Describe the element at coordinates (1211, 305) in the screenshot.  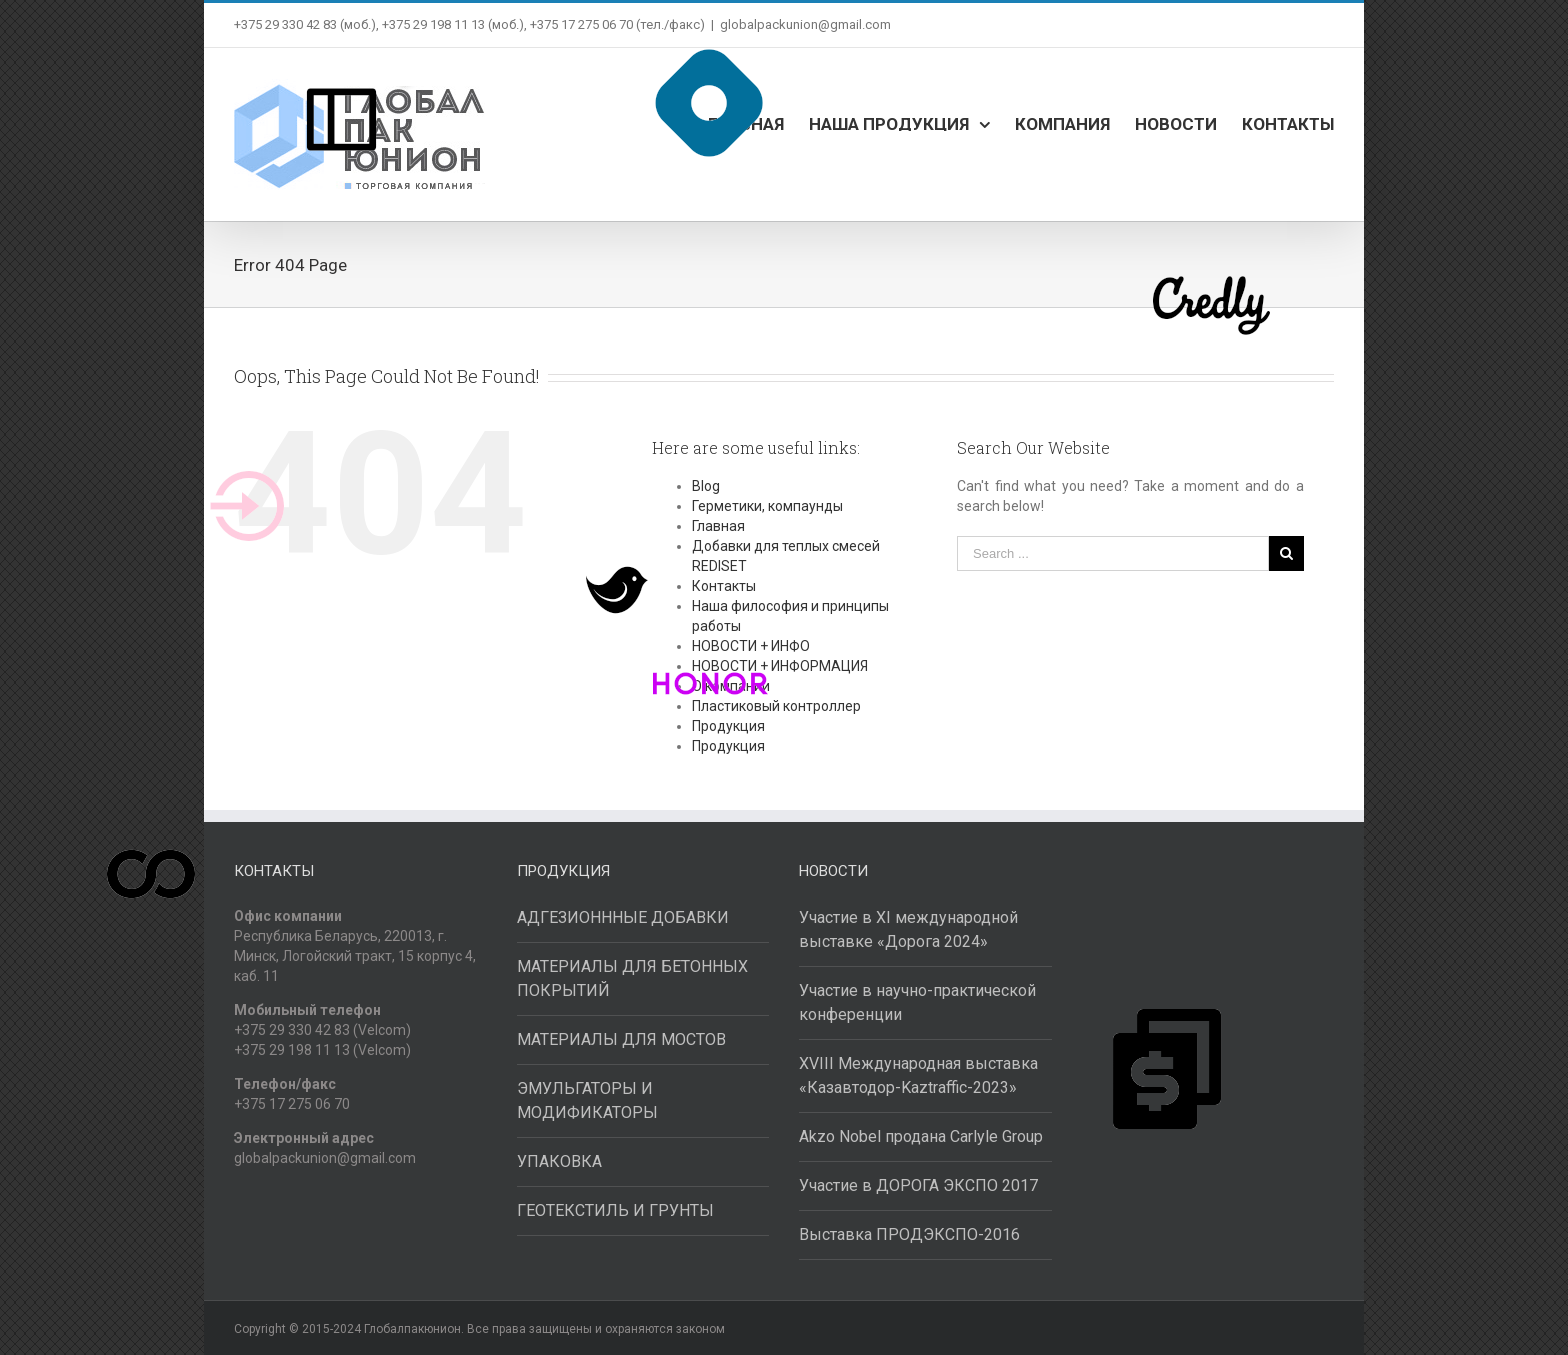
I see `visit credly profile or credentials` at that location.